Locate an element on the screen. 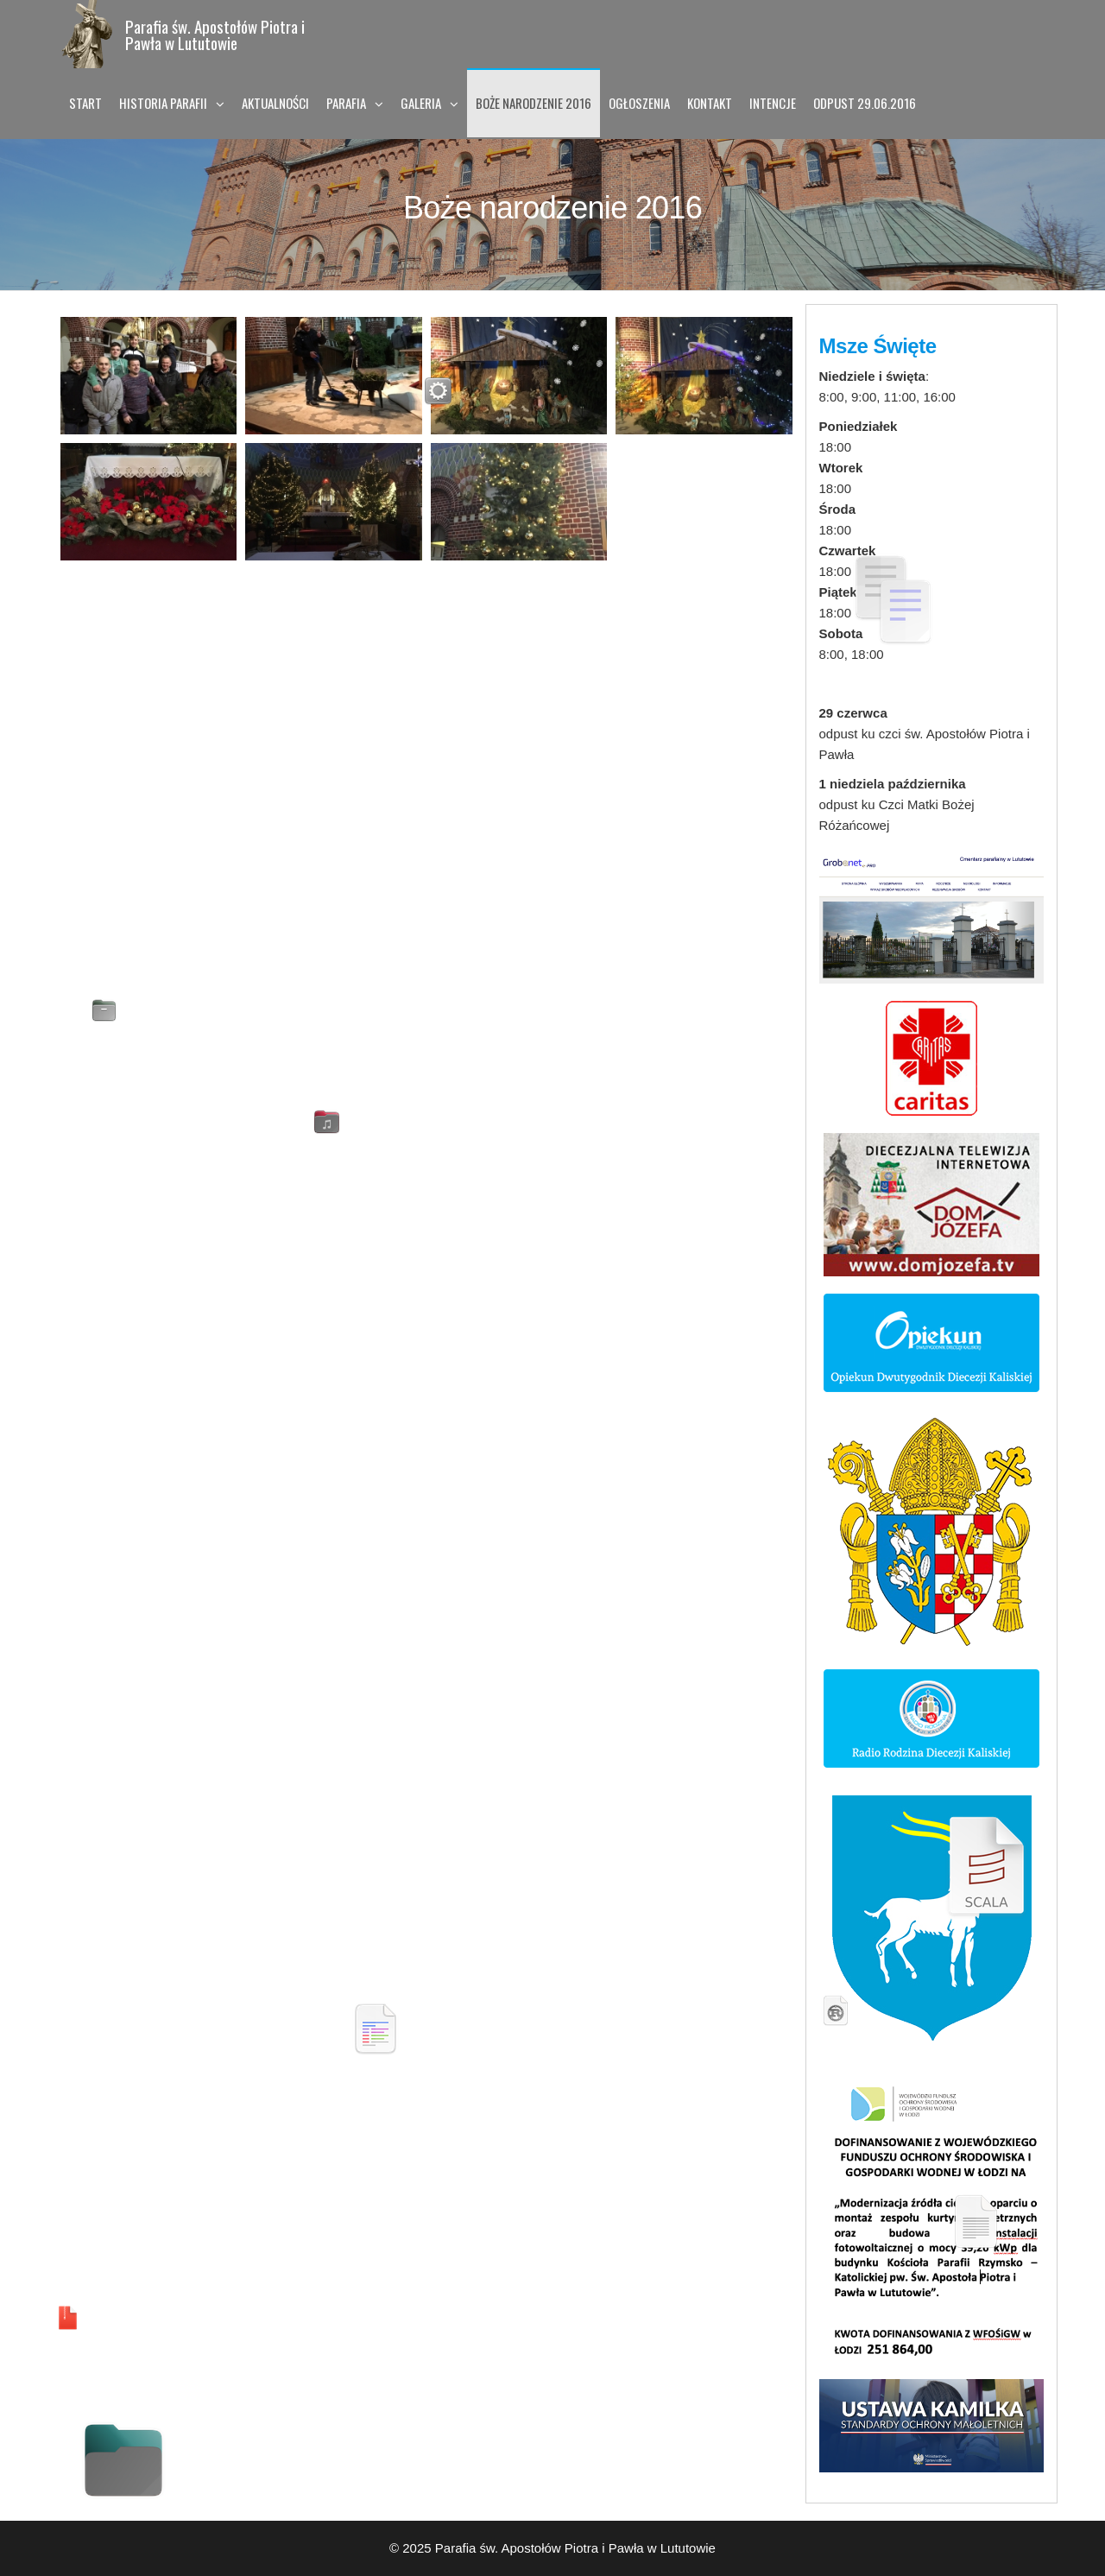 The width and height of the screenshot is (1105, 2576). a compressed tar archive file (.tar.z) is located at coordinates (67, 2318).